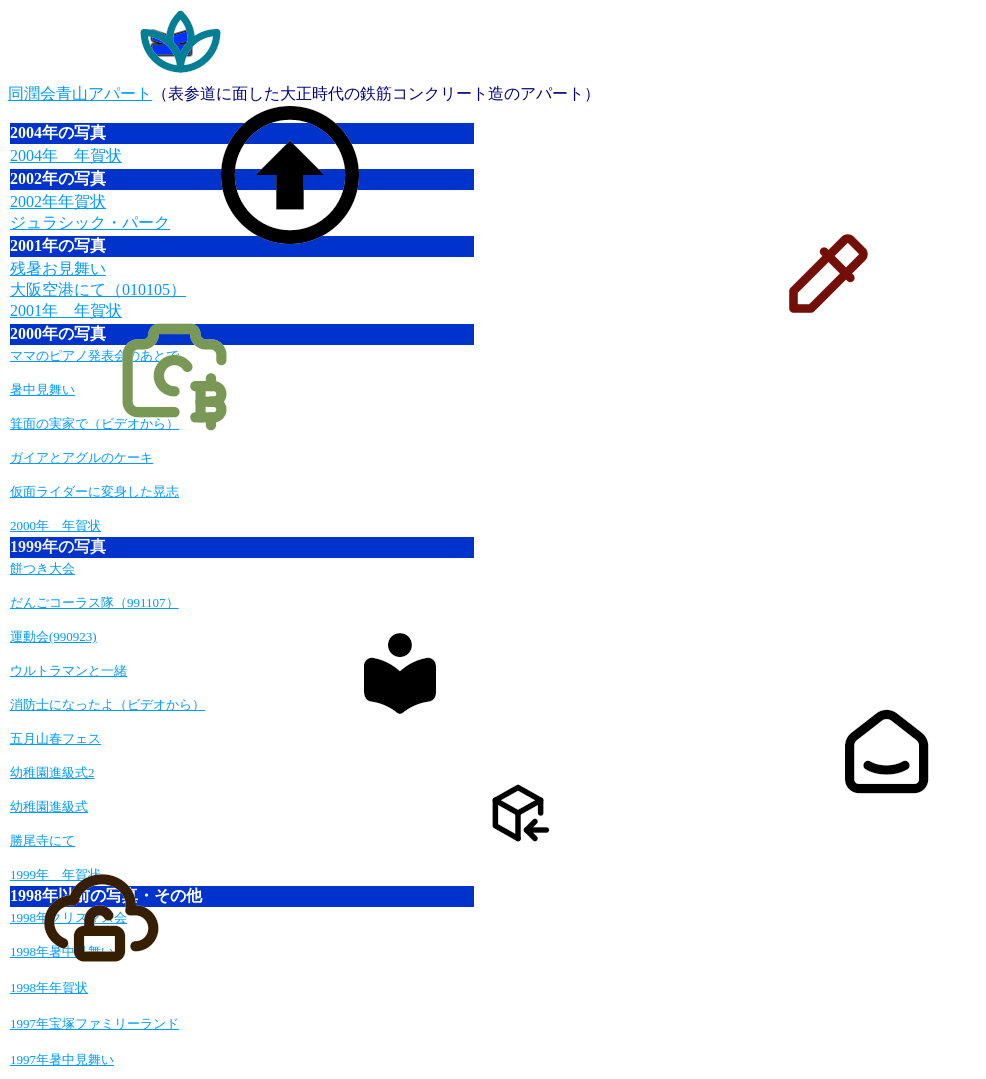 This screenshot has width=986, height=1079. Describe the element at coordinates (400, 673) in the screenshot. I see `access local library services` at that location.